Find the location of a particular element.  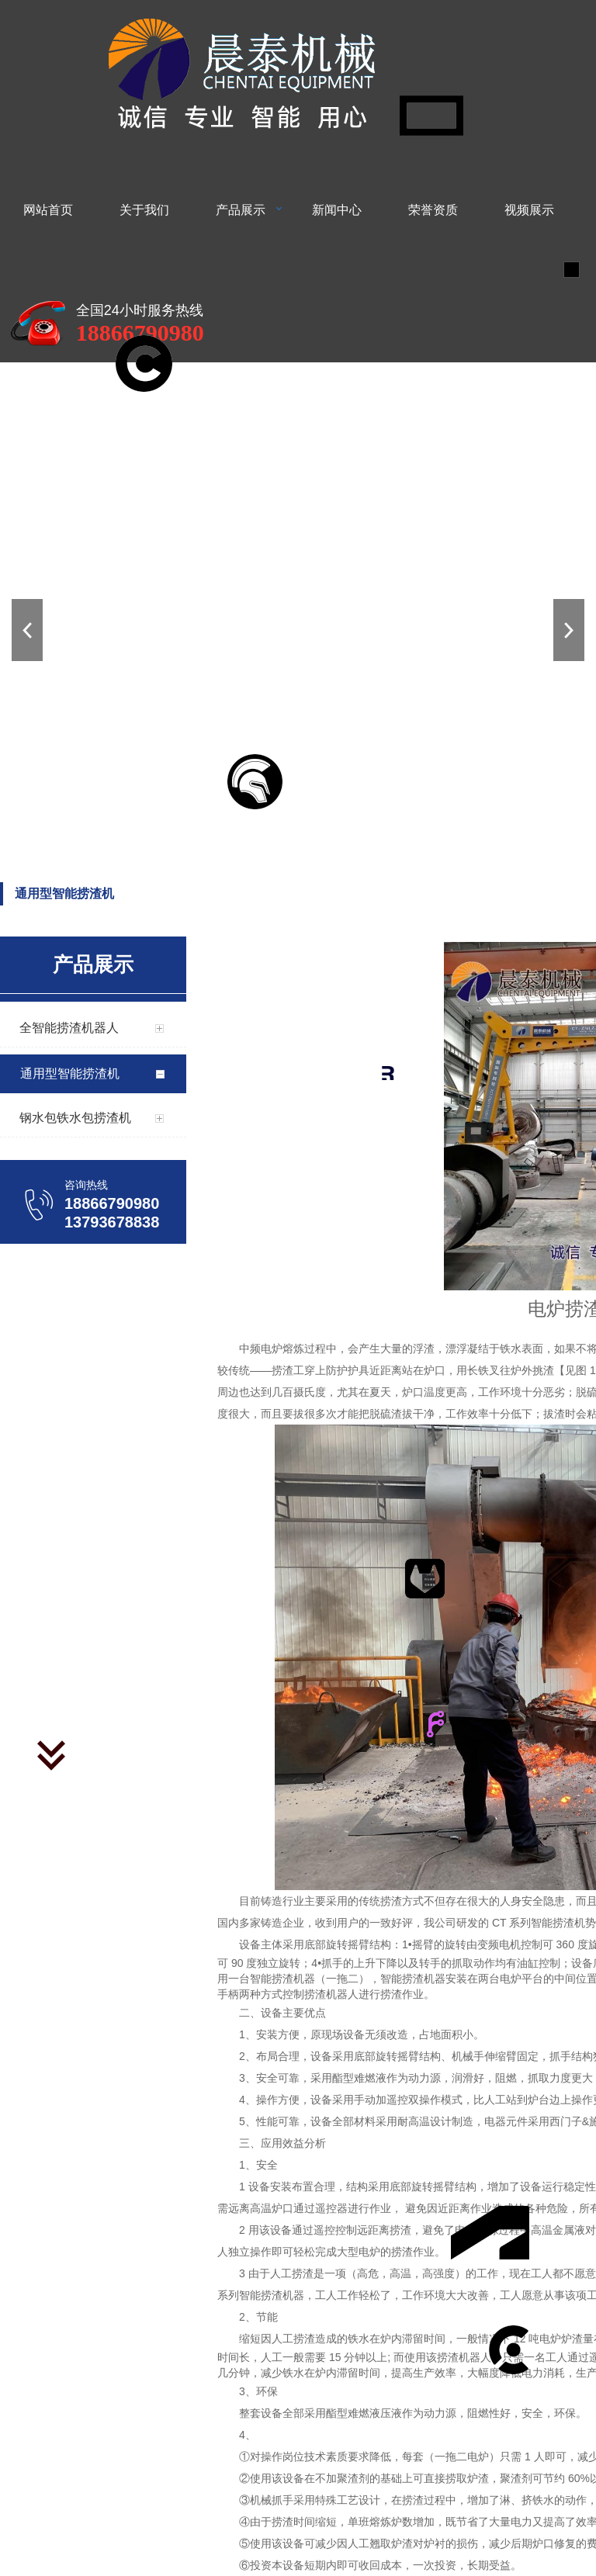

stop media playback is located at coordinates (571, 269).